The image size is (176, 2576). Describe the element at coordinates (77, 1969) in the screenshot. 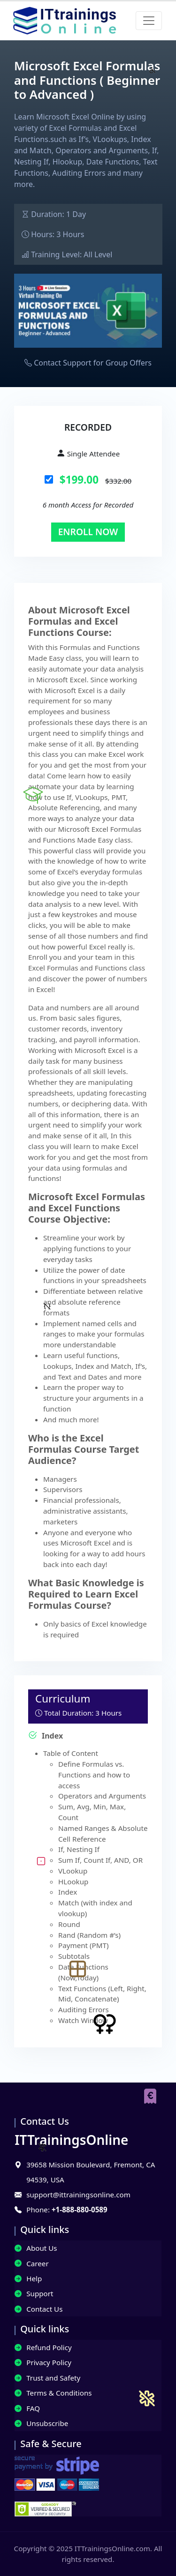

I see `apply borders to all cells in a table or grid` at that location.